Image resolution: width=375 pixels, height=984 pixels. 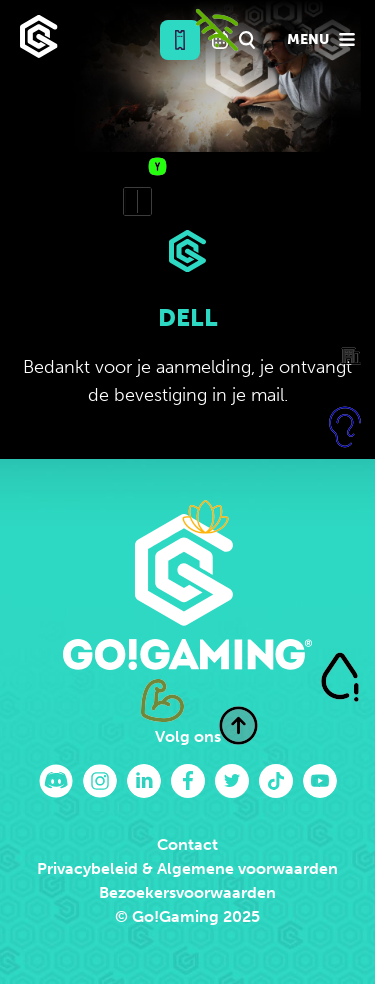 I want to click on water or hydration warning, so click(x=340, y=676).